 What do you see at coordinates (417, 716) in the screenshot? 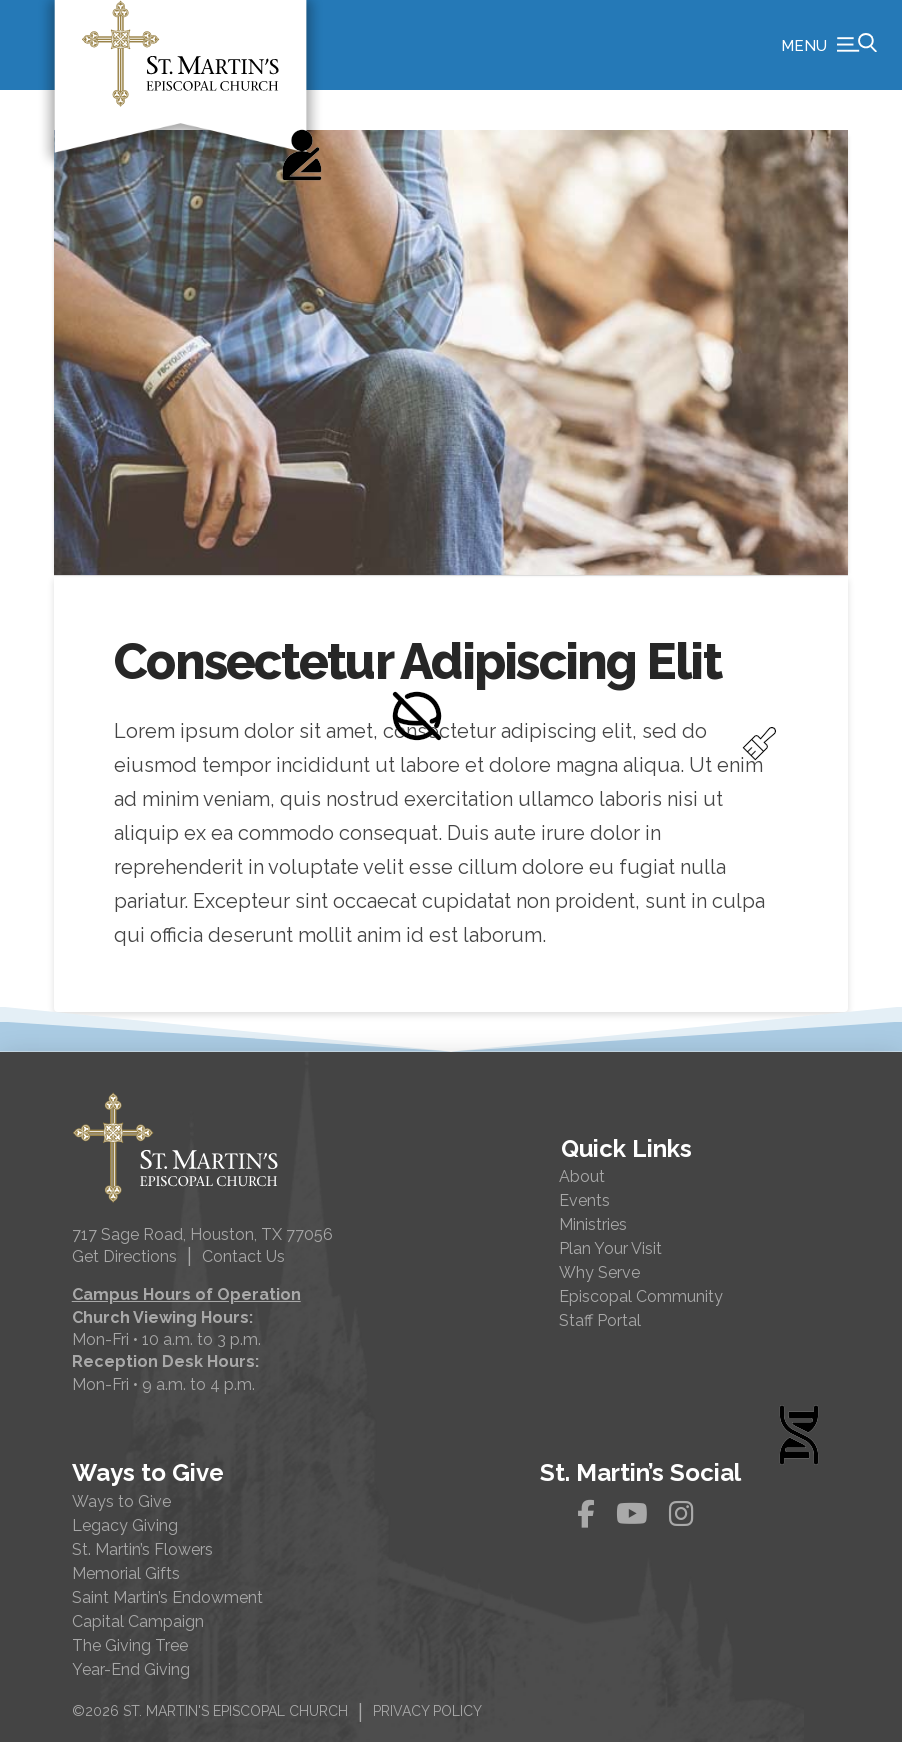
I see `disable 3D or spherical view mode` at bounding box center [417, 716].